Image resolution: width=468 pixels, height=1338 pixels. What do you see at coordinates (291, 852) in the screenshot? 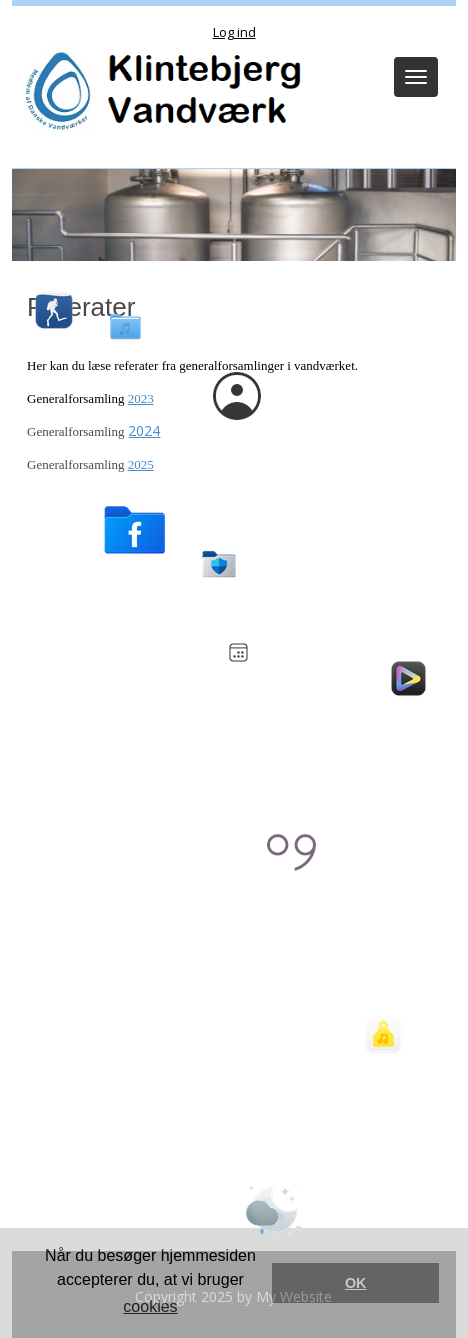
I see `indicates punctuation input mode is active in fcitx` at bounding box center [291, 852].